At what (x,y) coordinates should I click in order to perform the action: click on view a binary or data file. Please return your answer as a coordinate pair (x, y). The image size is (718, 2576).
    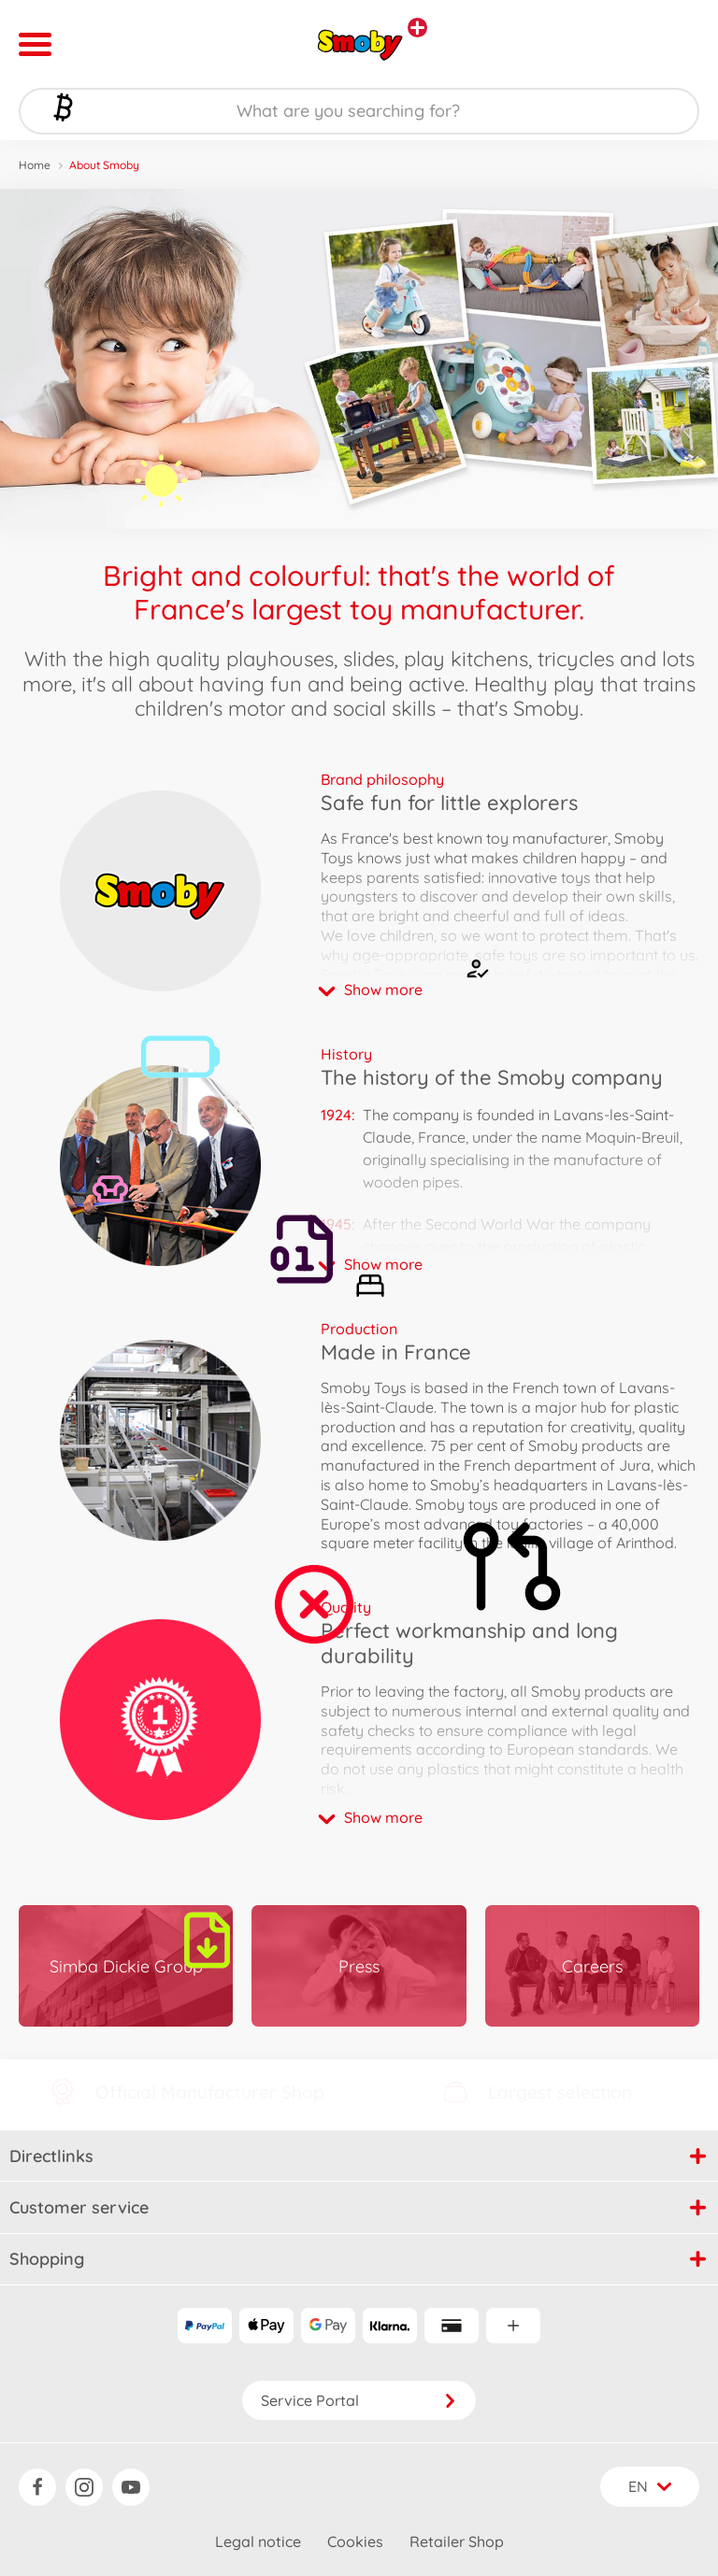
    Looking at the image, I should click on (305, 1249).